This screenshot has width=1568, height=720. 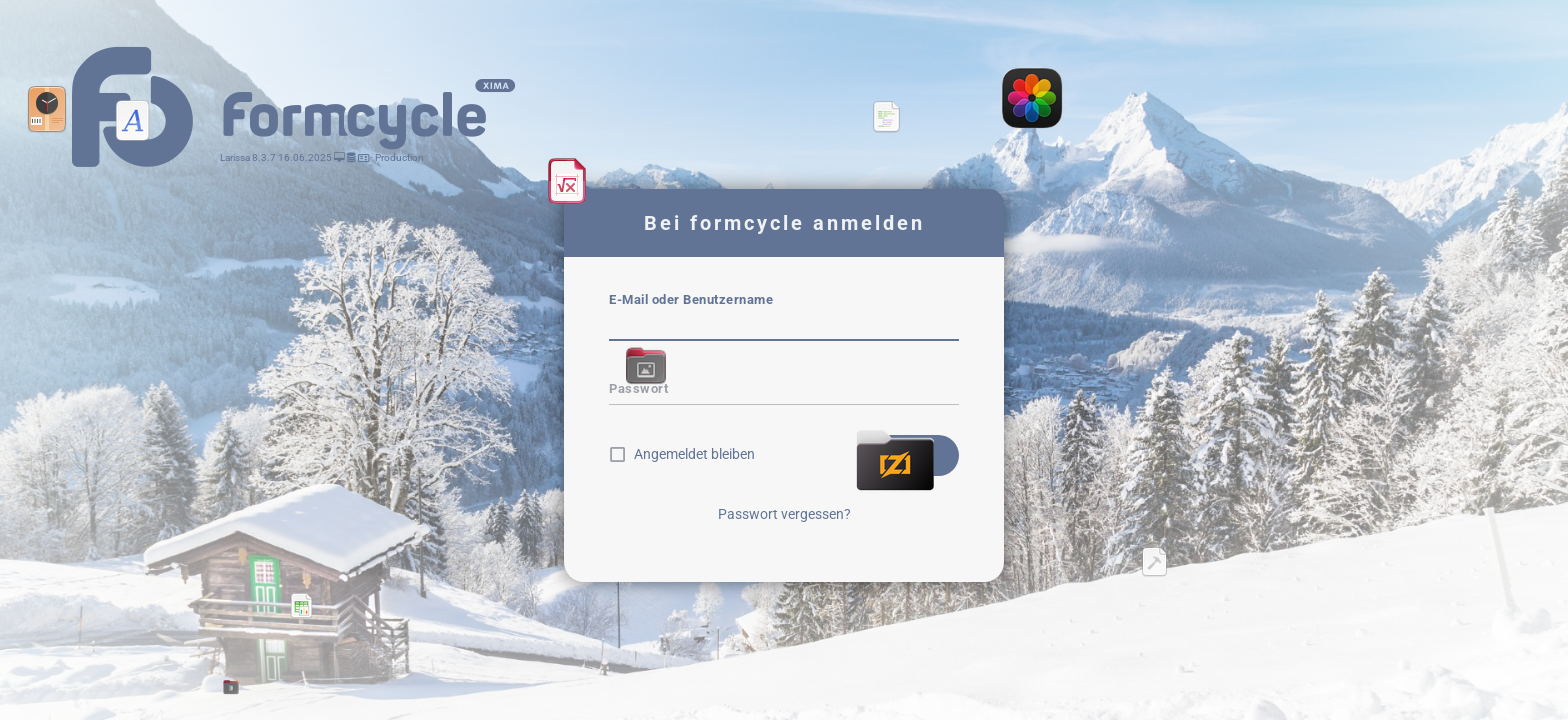 What do you see at coordinates (886, 116) in the screenshot?
I see `cobol source code file` at bounding box center [886, 116].